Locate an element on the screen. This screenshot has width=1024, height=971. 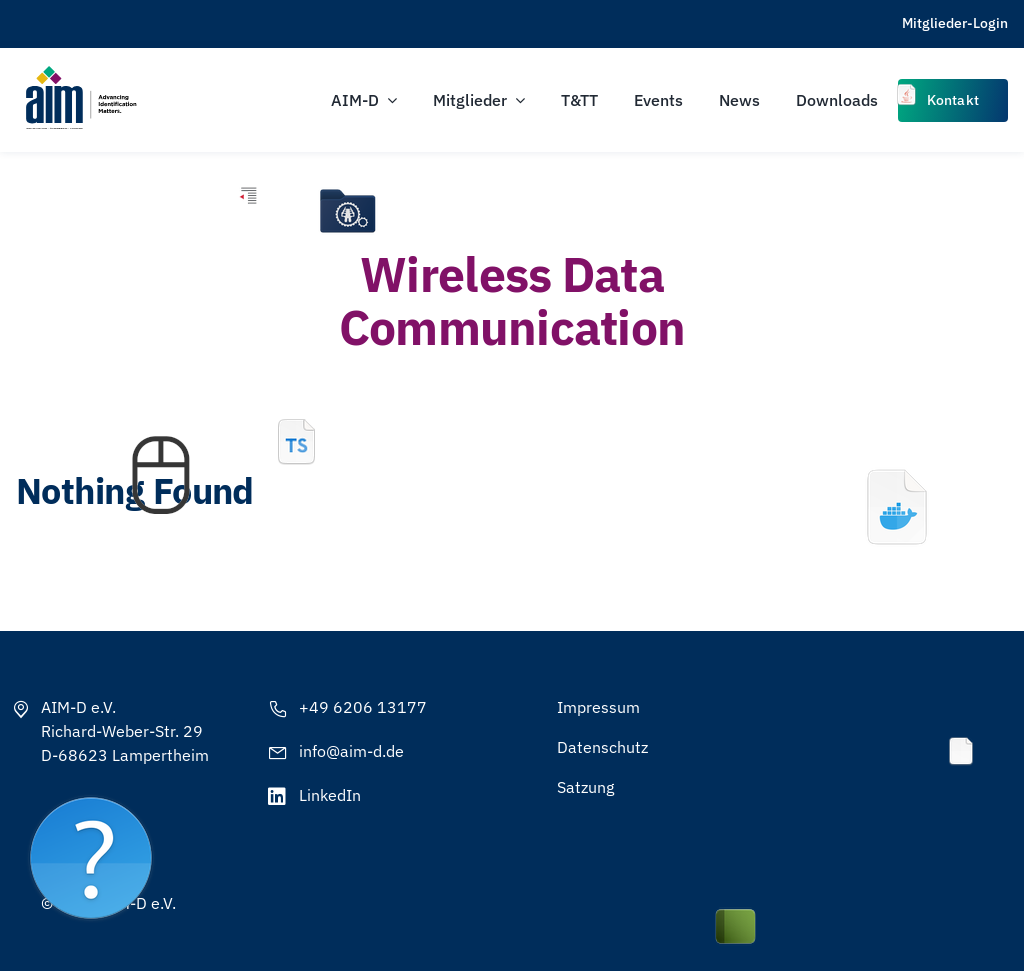
folder for NoLimits coaster simulation mods and custom content is located at coordinates (347, 212).